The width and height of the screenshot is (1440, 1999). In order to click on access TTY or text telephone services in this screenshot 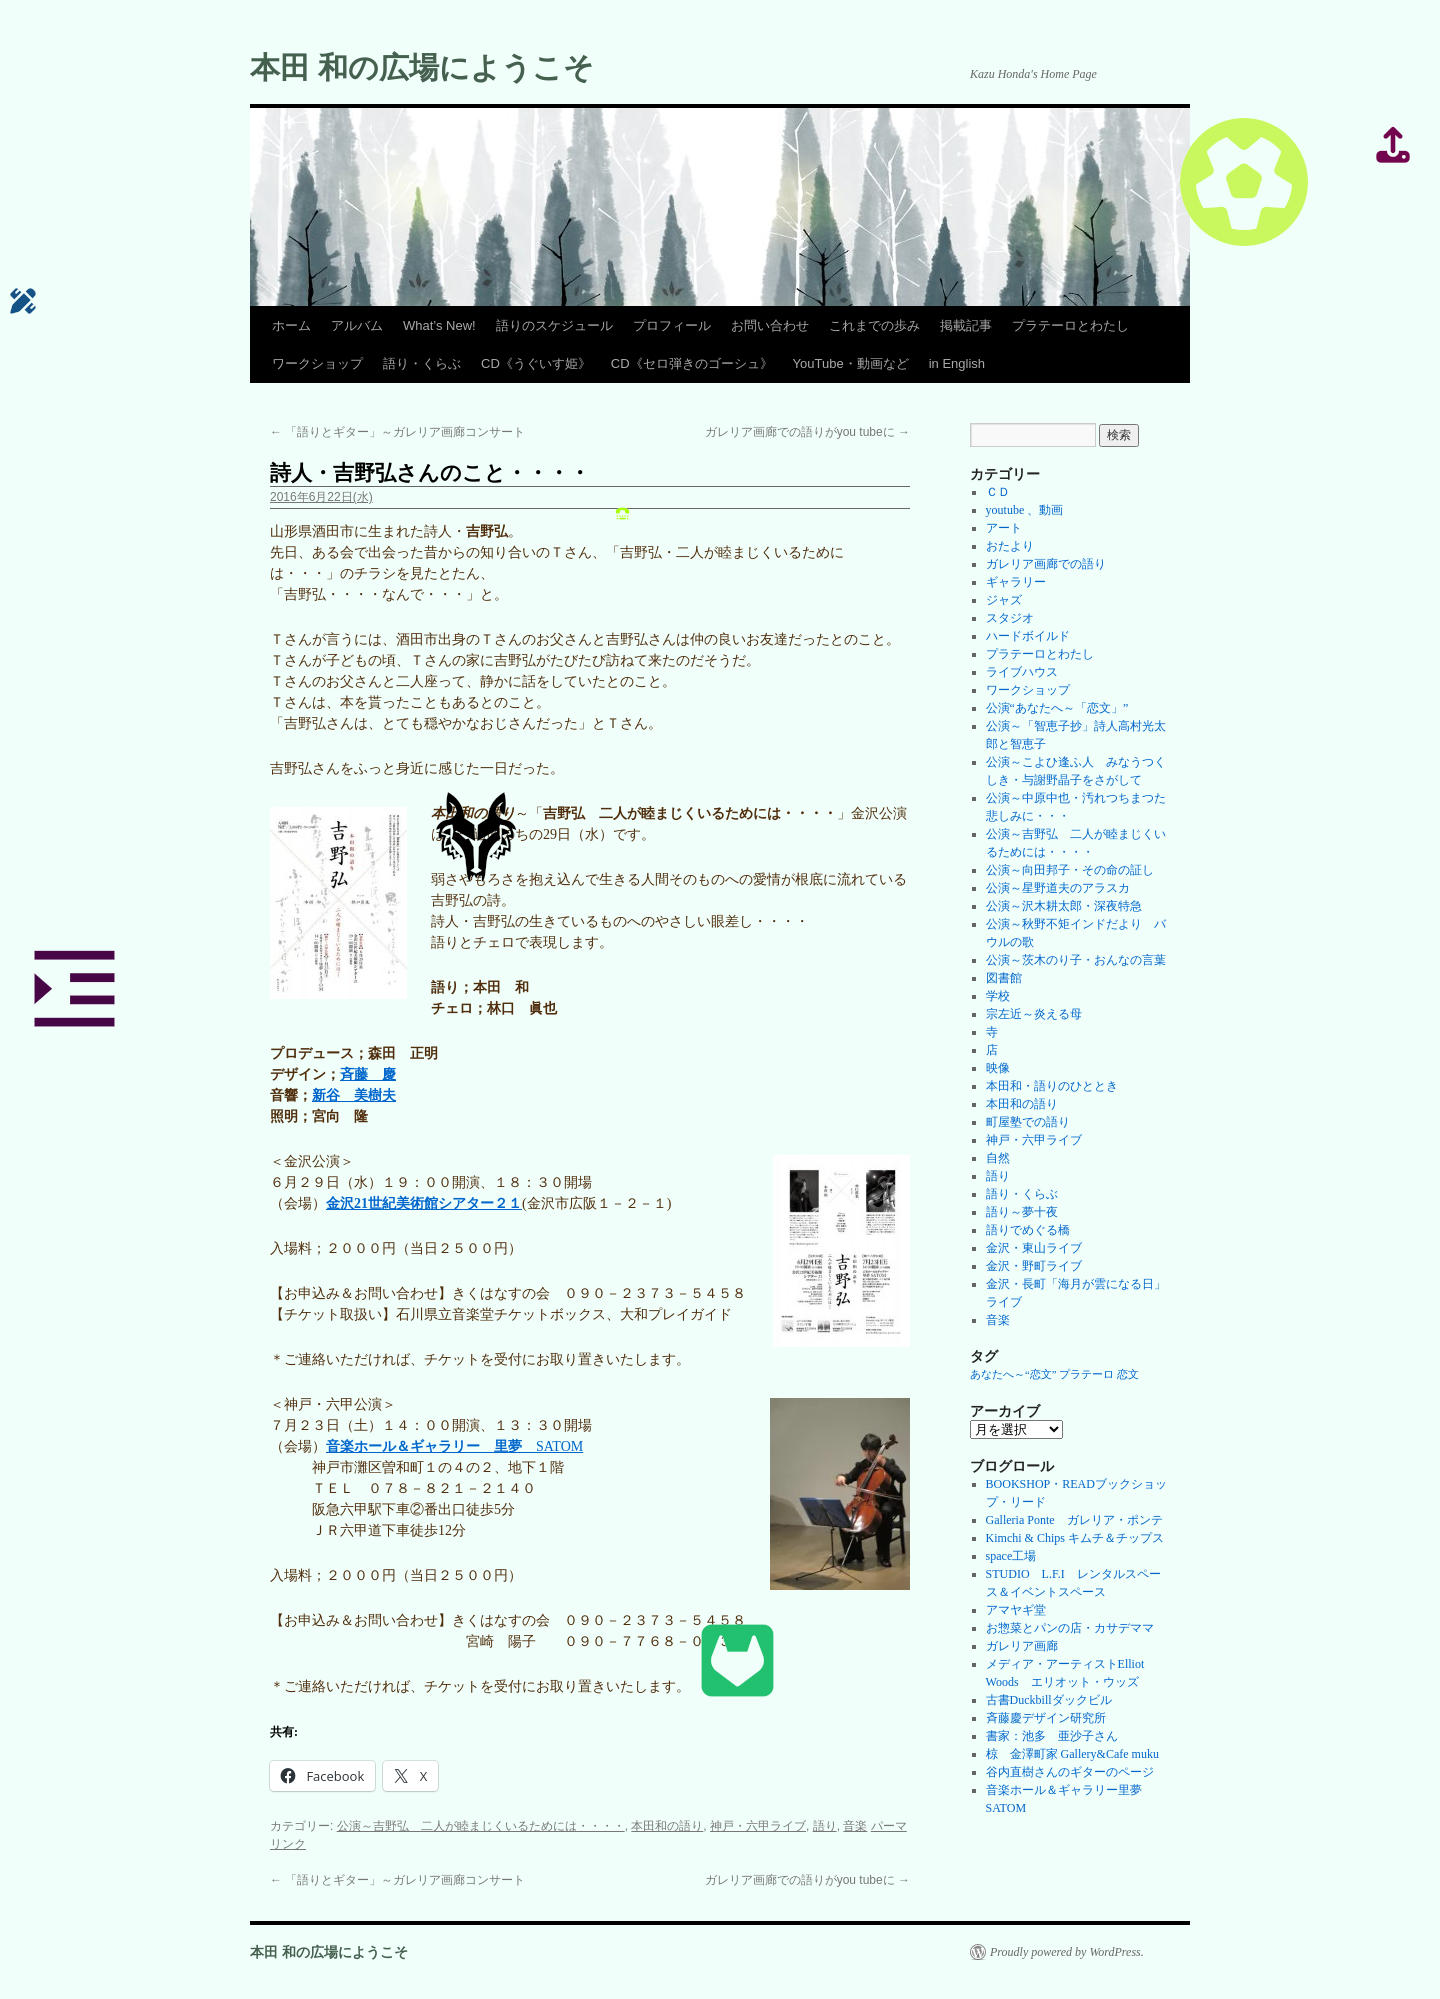, I will do `click(622, 513)`.